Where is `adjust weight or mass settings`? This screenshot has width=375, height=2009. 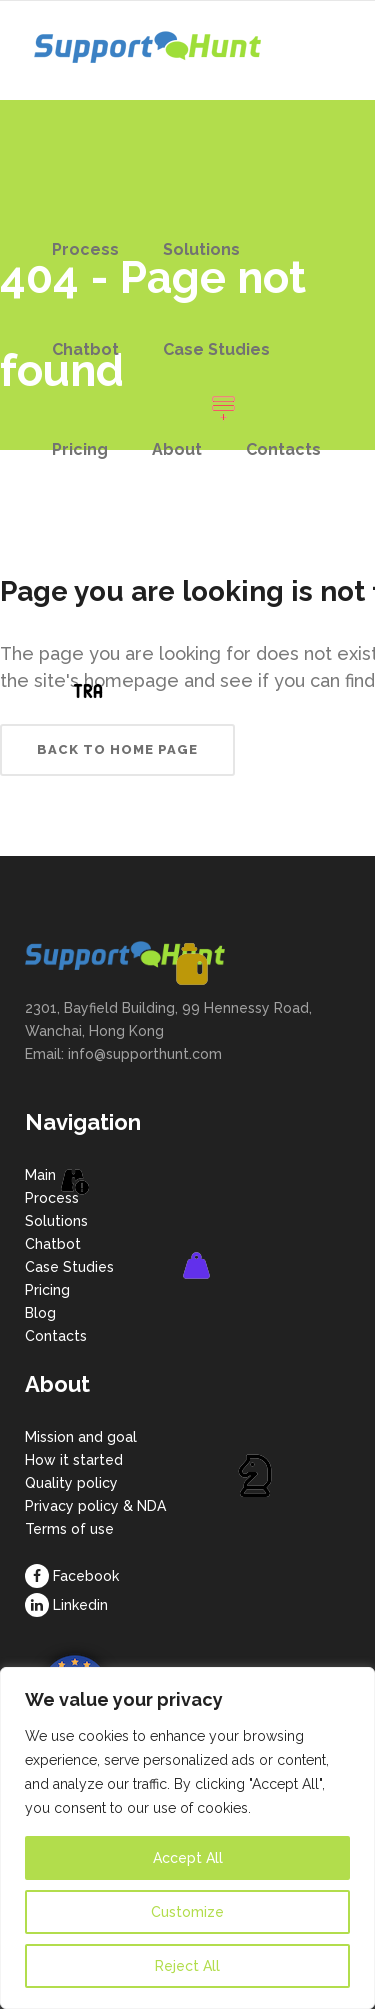 adjust weight or mass settings is located at coordinates (196, 1265).